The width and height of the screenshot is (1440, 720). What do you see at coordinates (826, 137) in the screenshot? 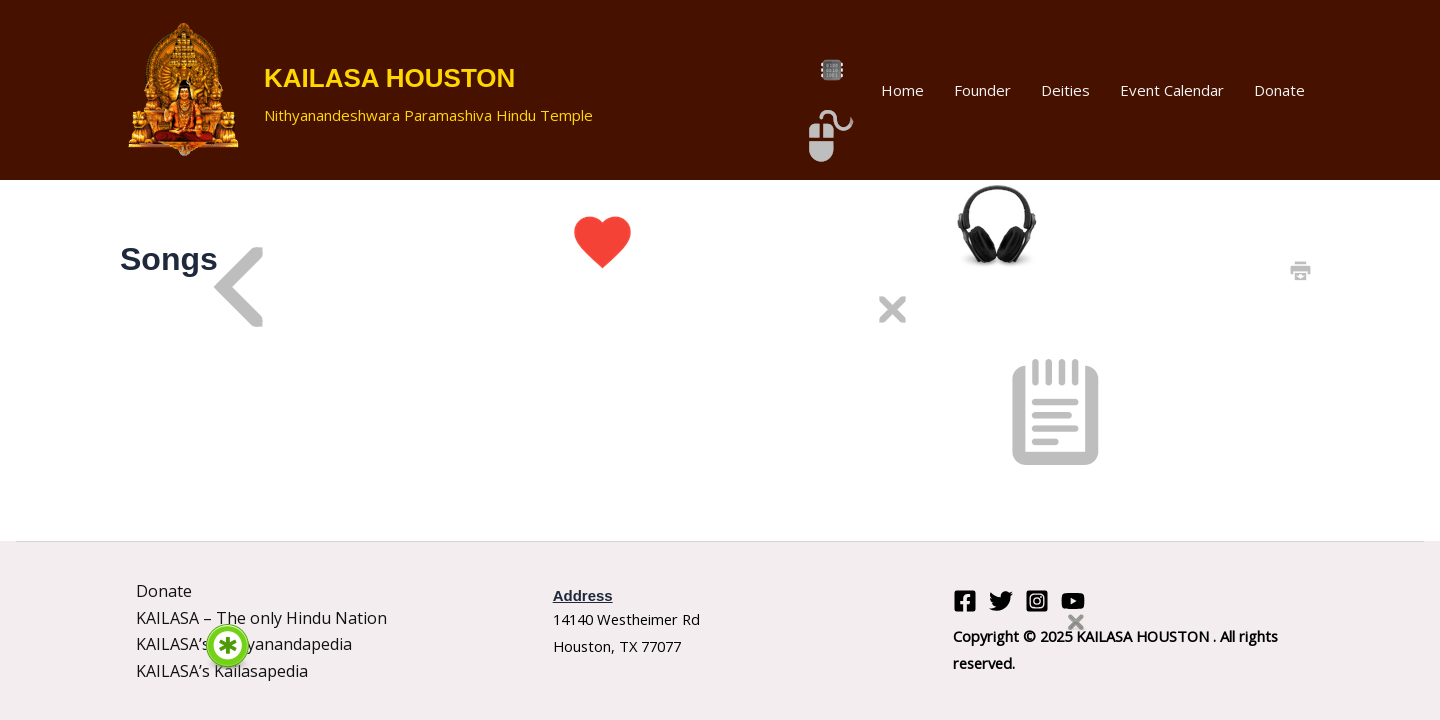
I see `mouse input device settings` at bounding box center [826, 137].